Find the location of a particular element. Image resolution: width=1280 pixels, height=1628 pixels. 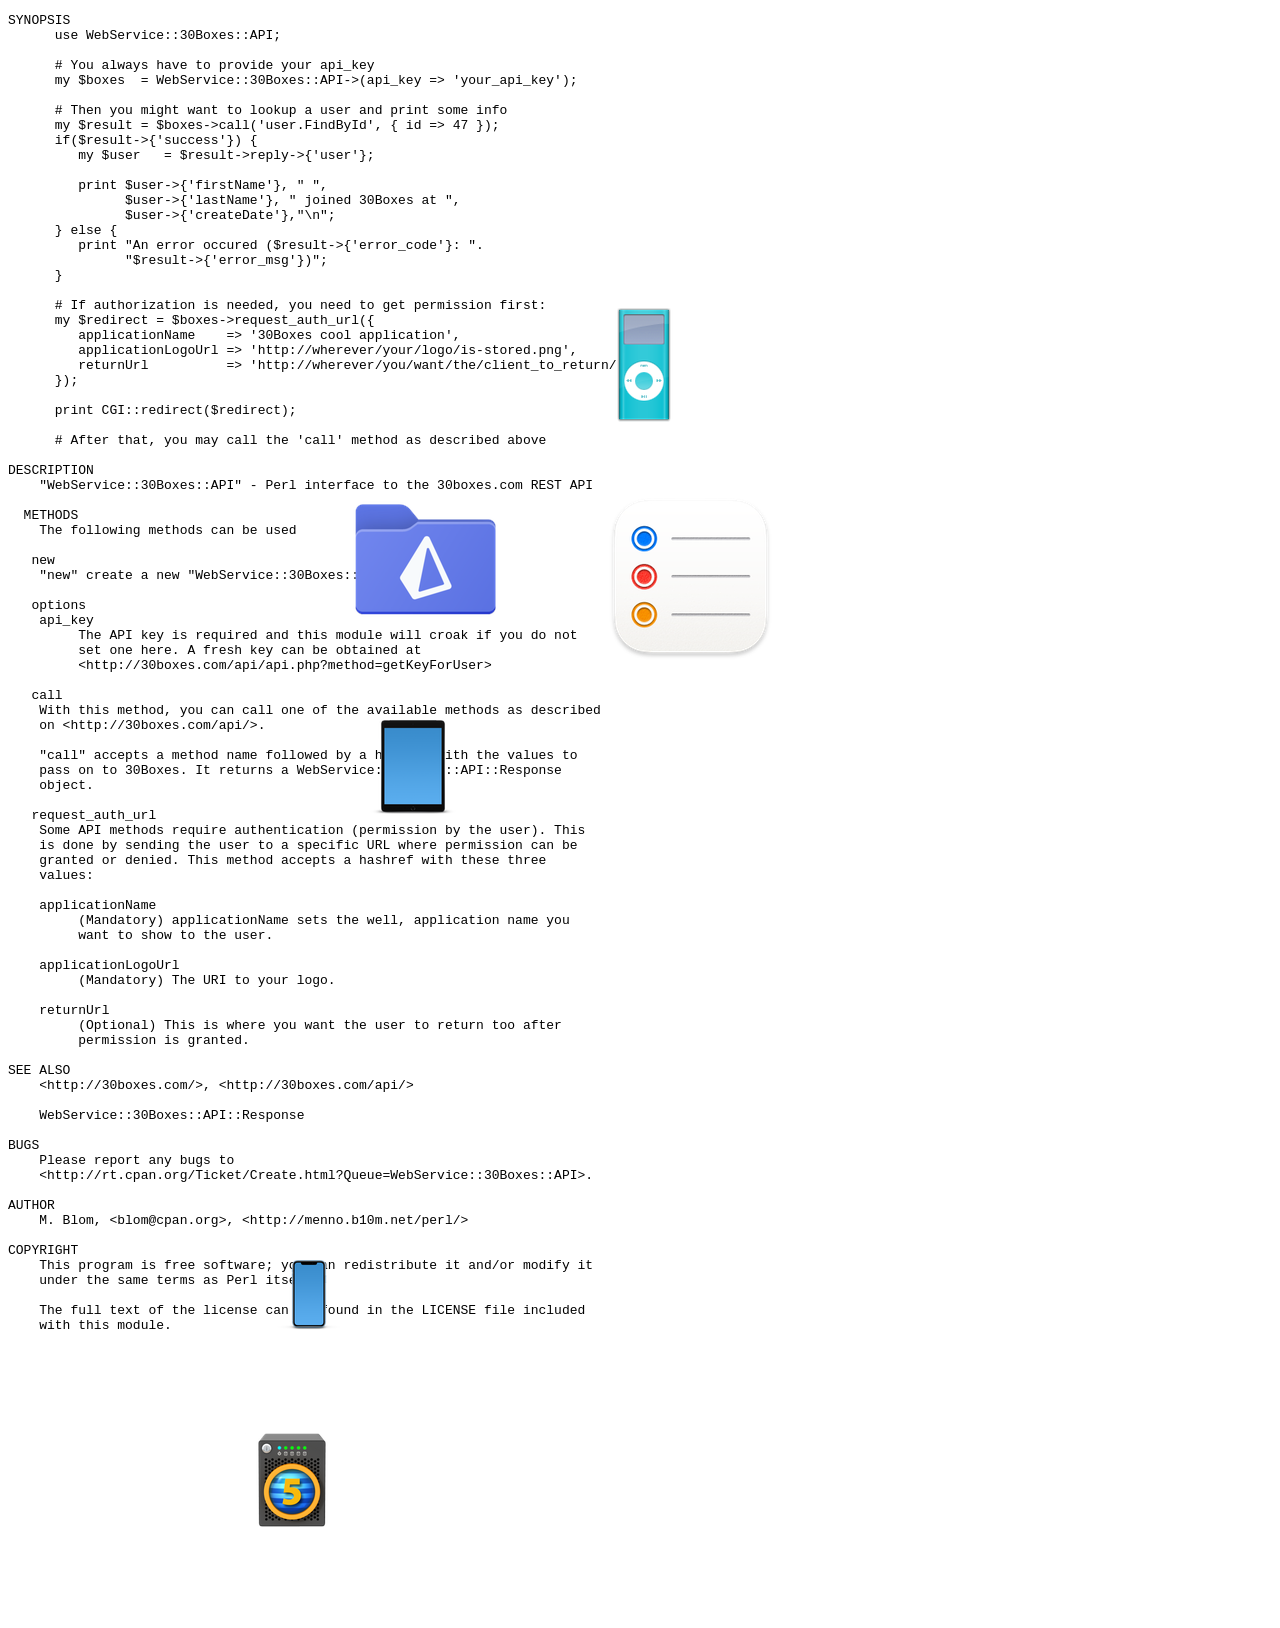

iPad with cellular connectivity is located at coordinates (413, 767).